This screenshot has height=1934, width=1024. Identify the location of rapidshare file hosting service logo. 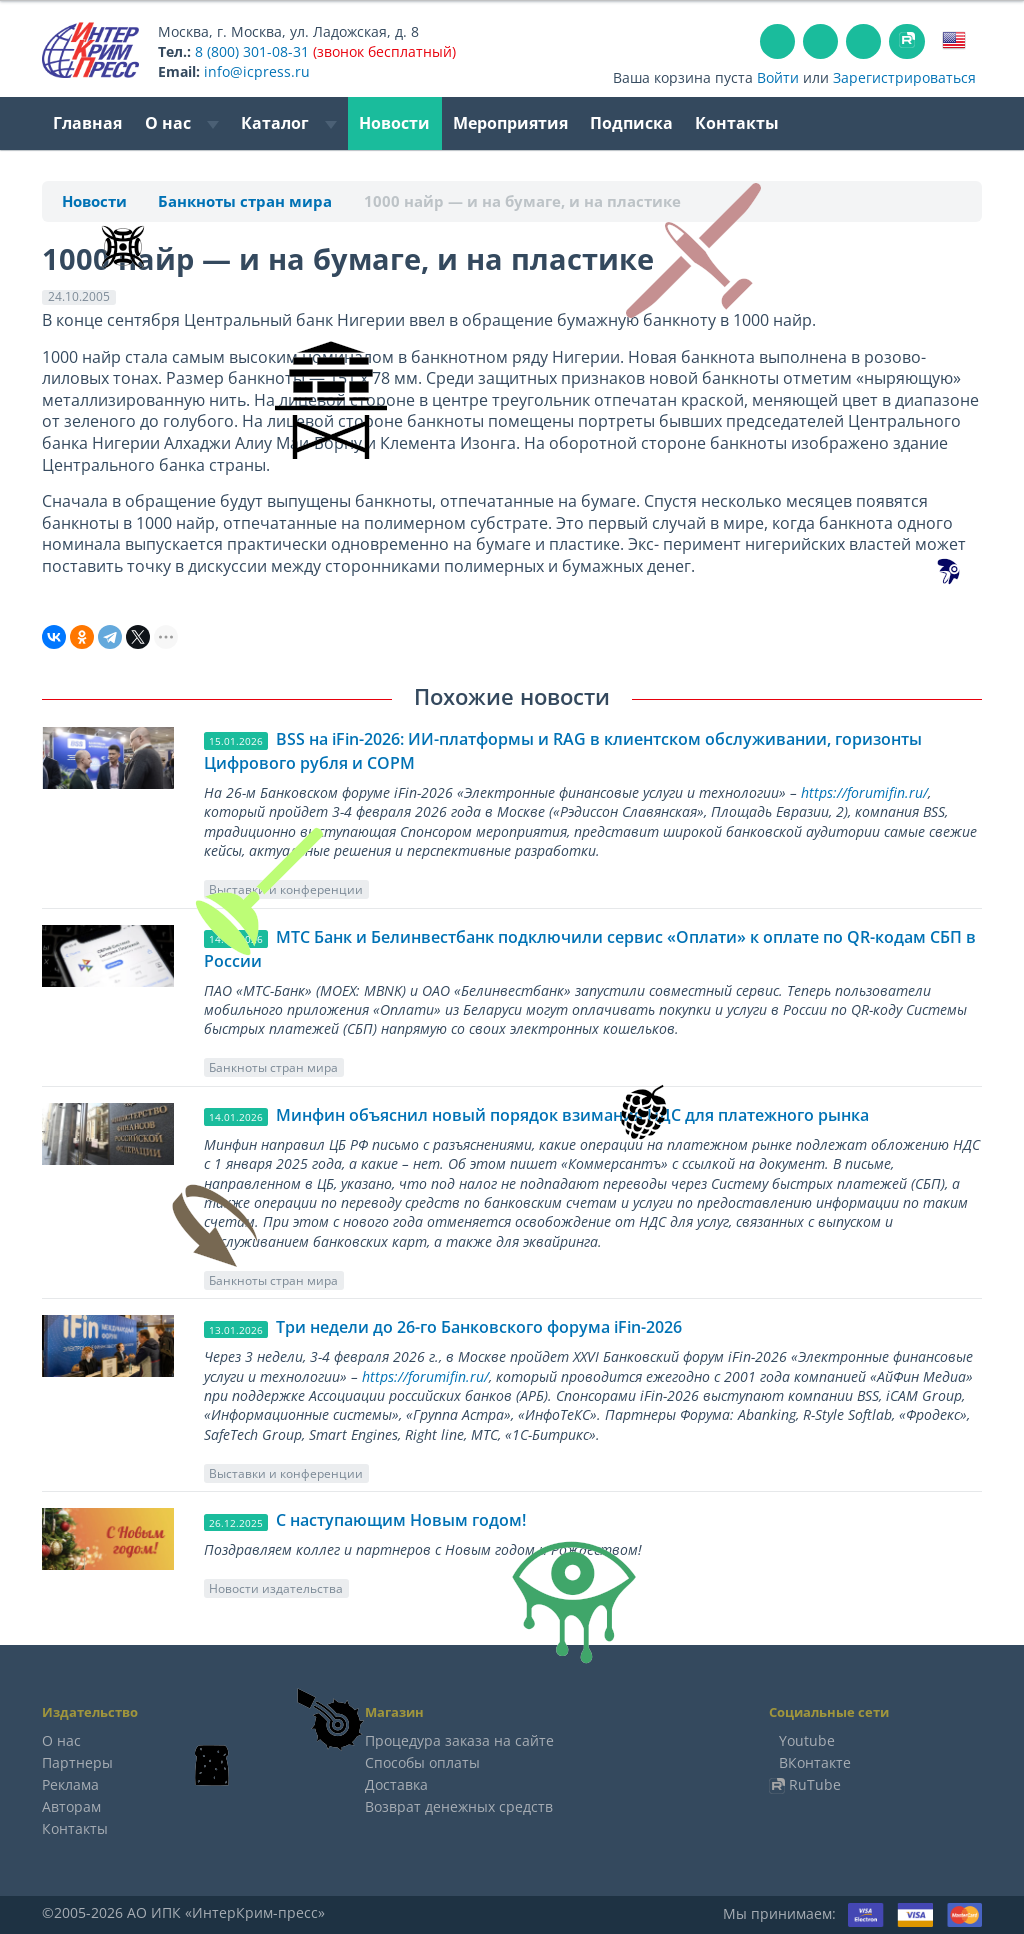
(214, 1226).